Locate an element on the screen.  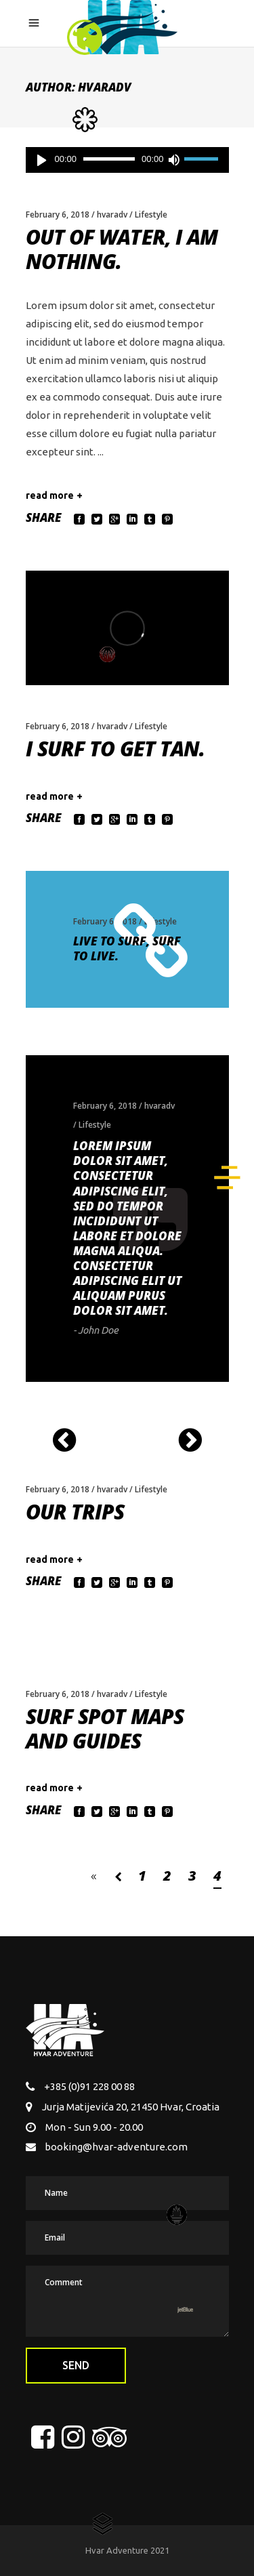
open navigation menu is located at coordinates (227, 1177).